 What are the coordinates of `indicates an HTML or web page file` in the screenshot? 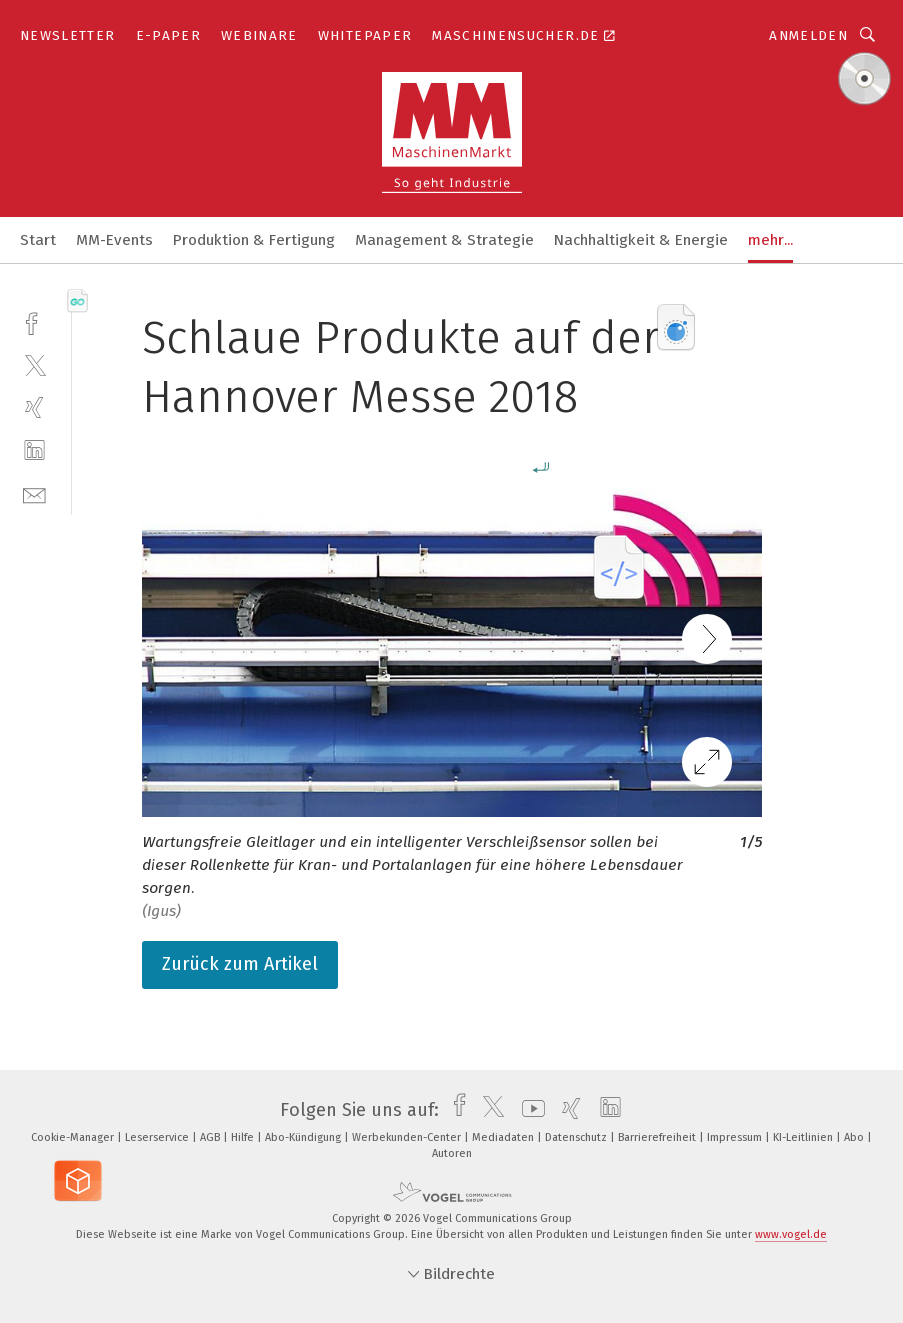 It's located at (619, 567).